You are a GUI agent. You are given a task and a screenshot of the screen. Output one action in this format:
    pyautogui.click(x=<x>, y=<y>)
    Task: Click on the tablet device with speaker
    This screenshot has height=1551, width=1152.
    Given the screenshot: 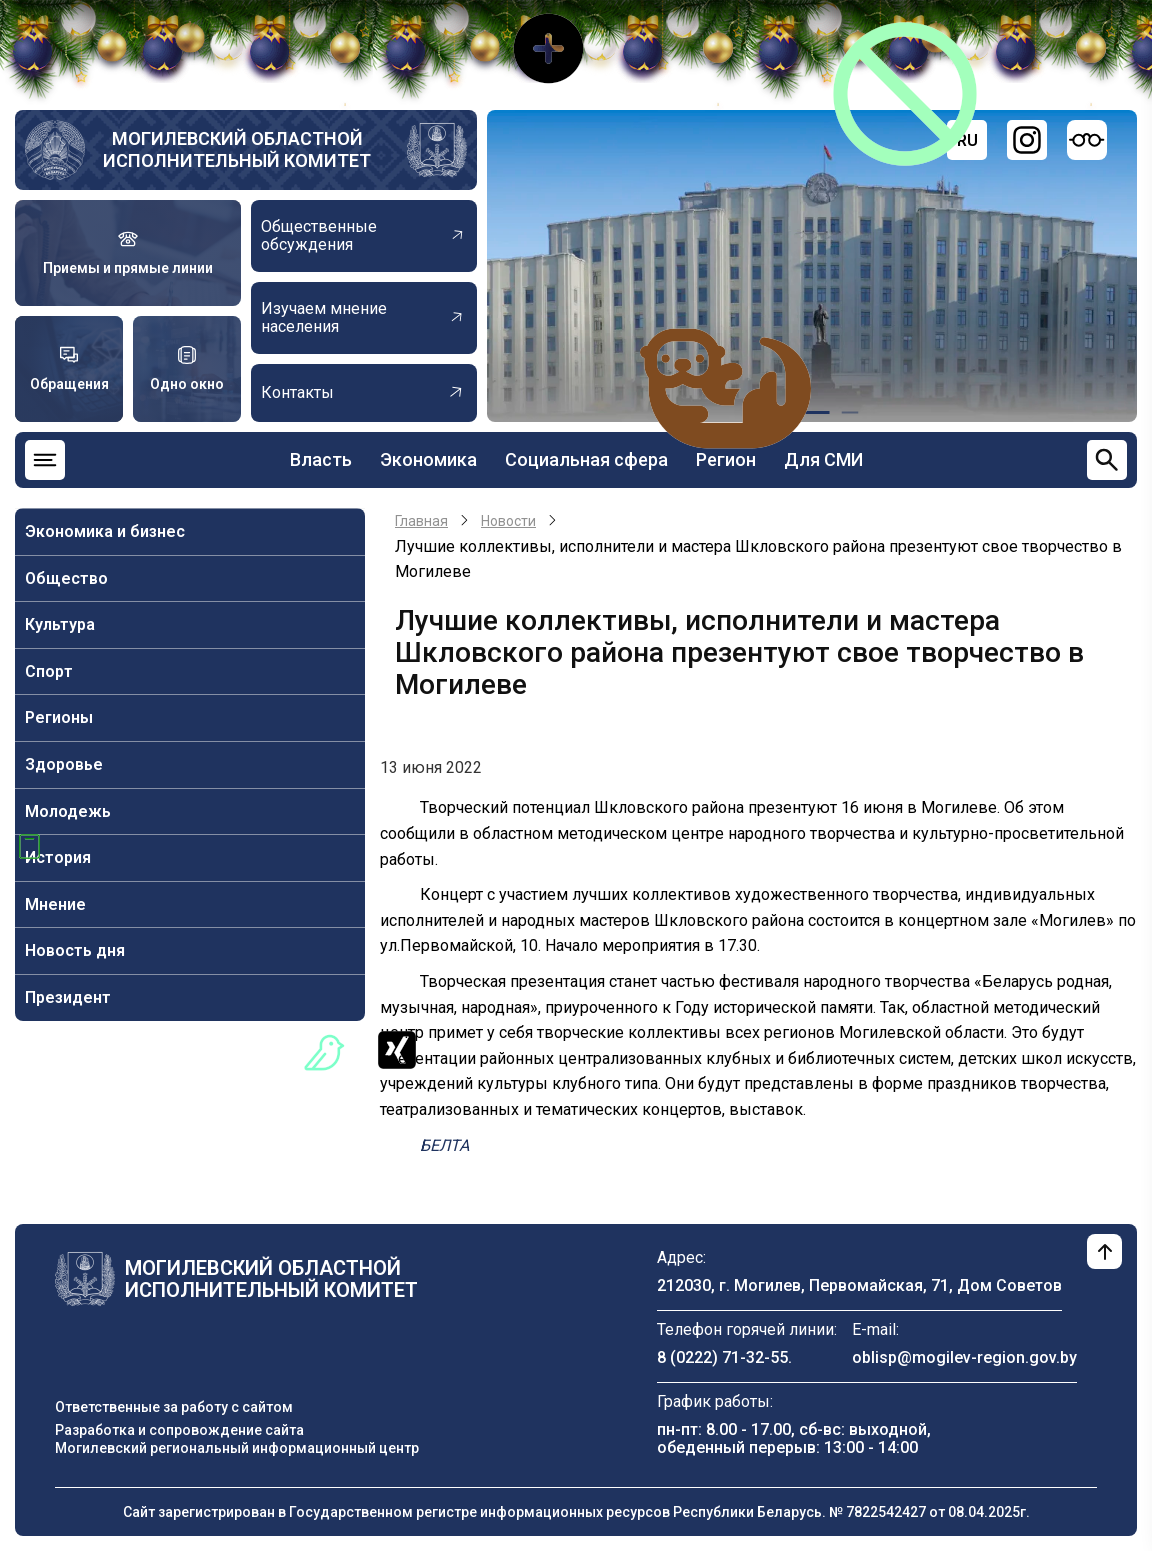 What is the action you would take?
    pyautogui.click(x=29, y=846)
    